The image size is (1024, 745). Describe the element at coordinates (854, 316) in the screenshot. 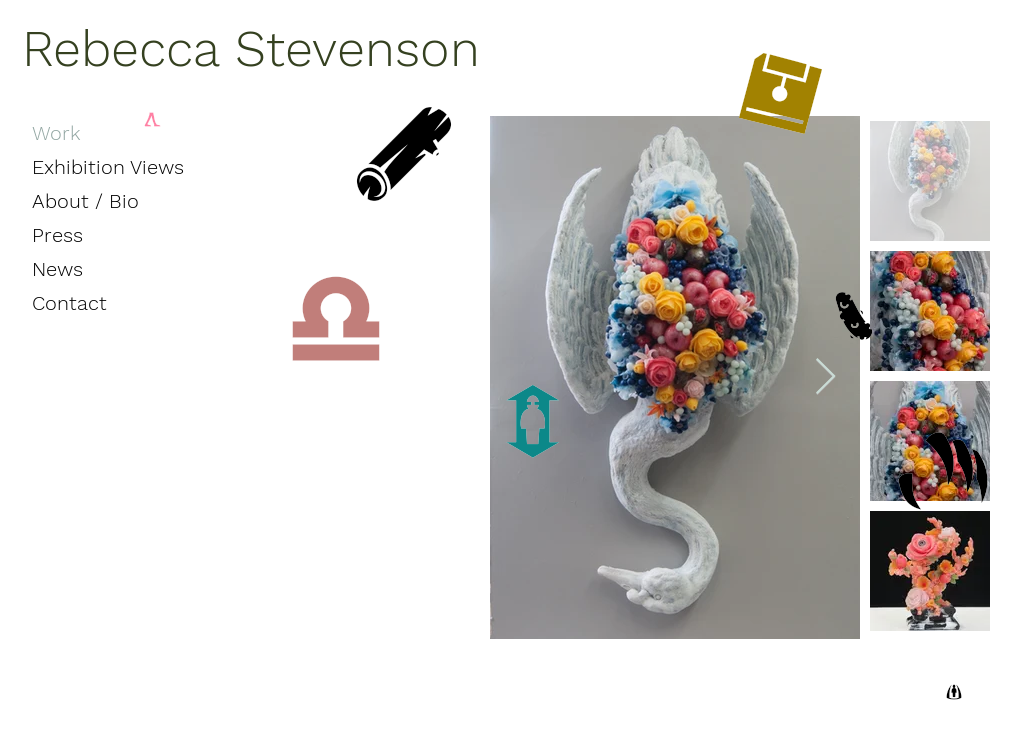

I see `select pickle as a food item or ingredient` at that location.